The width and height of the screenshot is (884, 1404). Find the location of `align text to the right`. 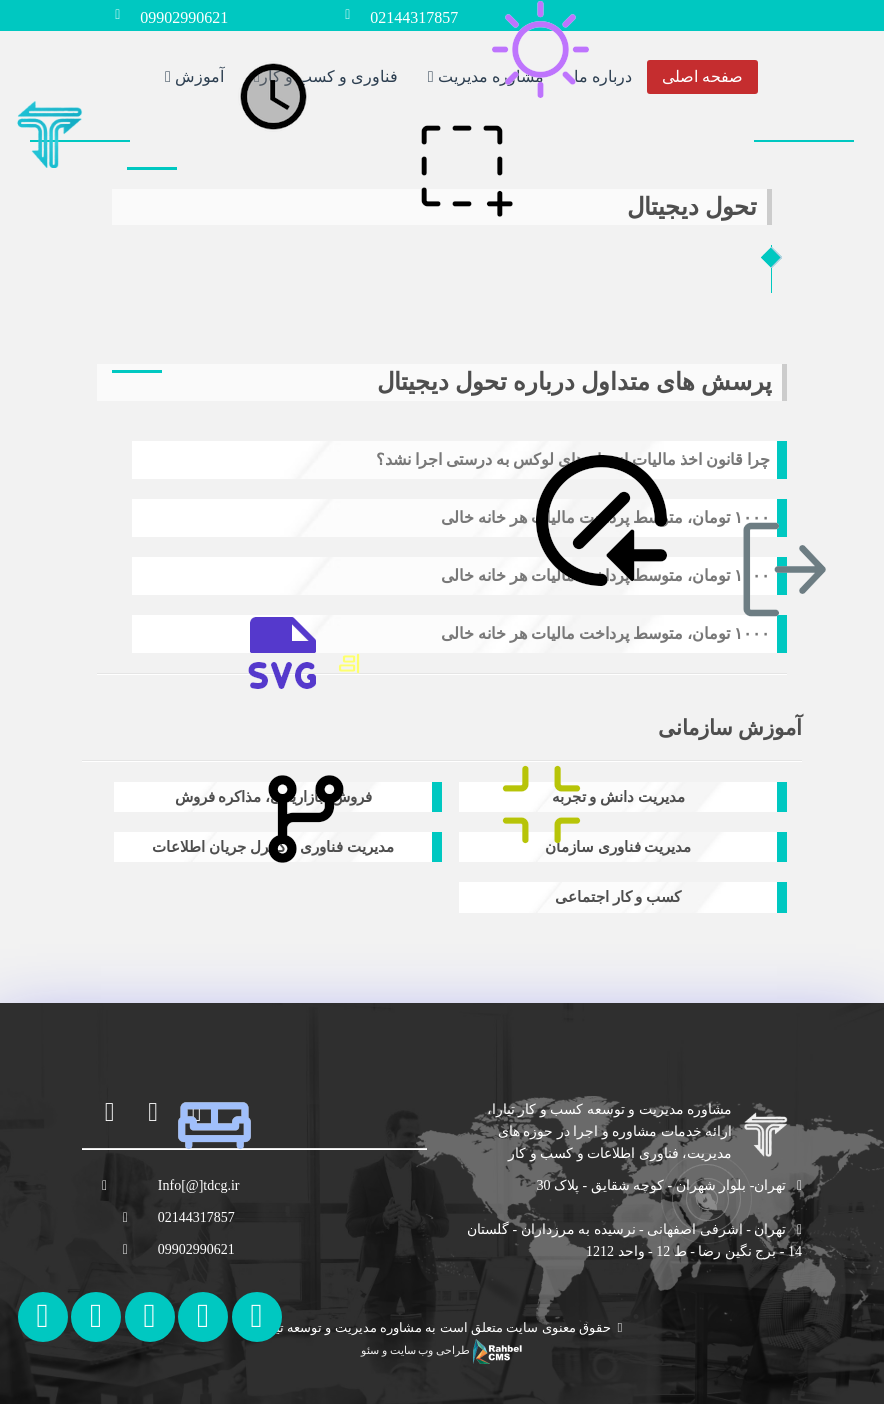

align text to the right is located at coordinates (349, 663).